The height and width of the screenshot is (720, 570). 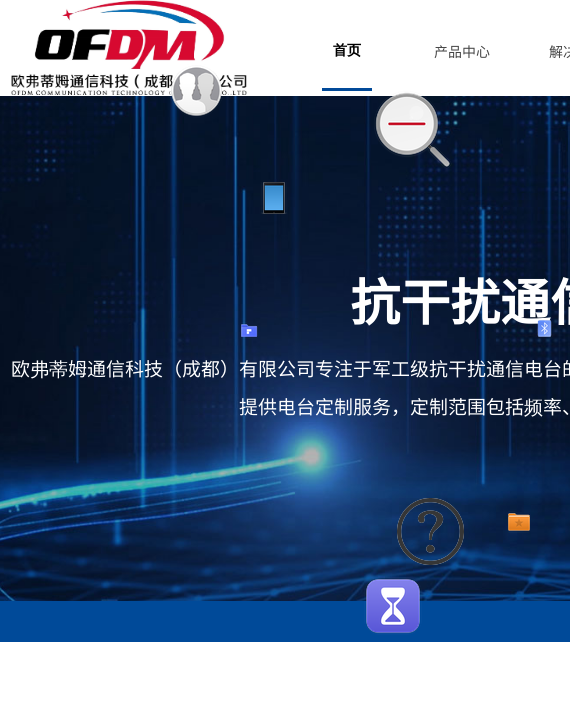 I want to click on manage user groups, so click(x=196, y=90).